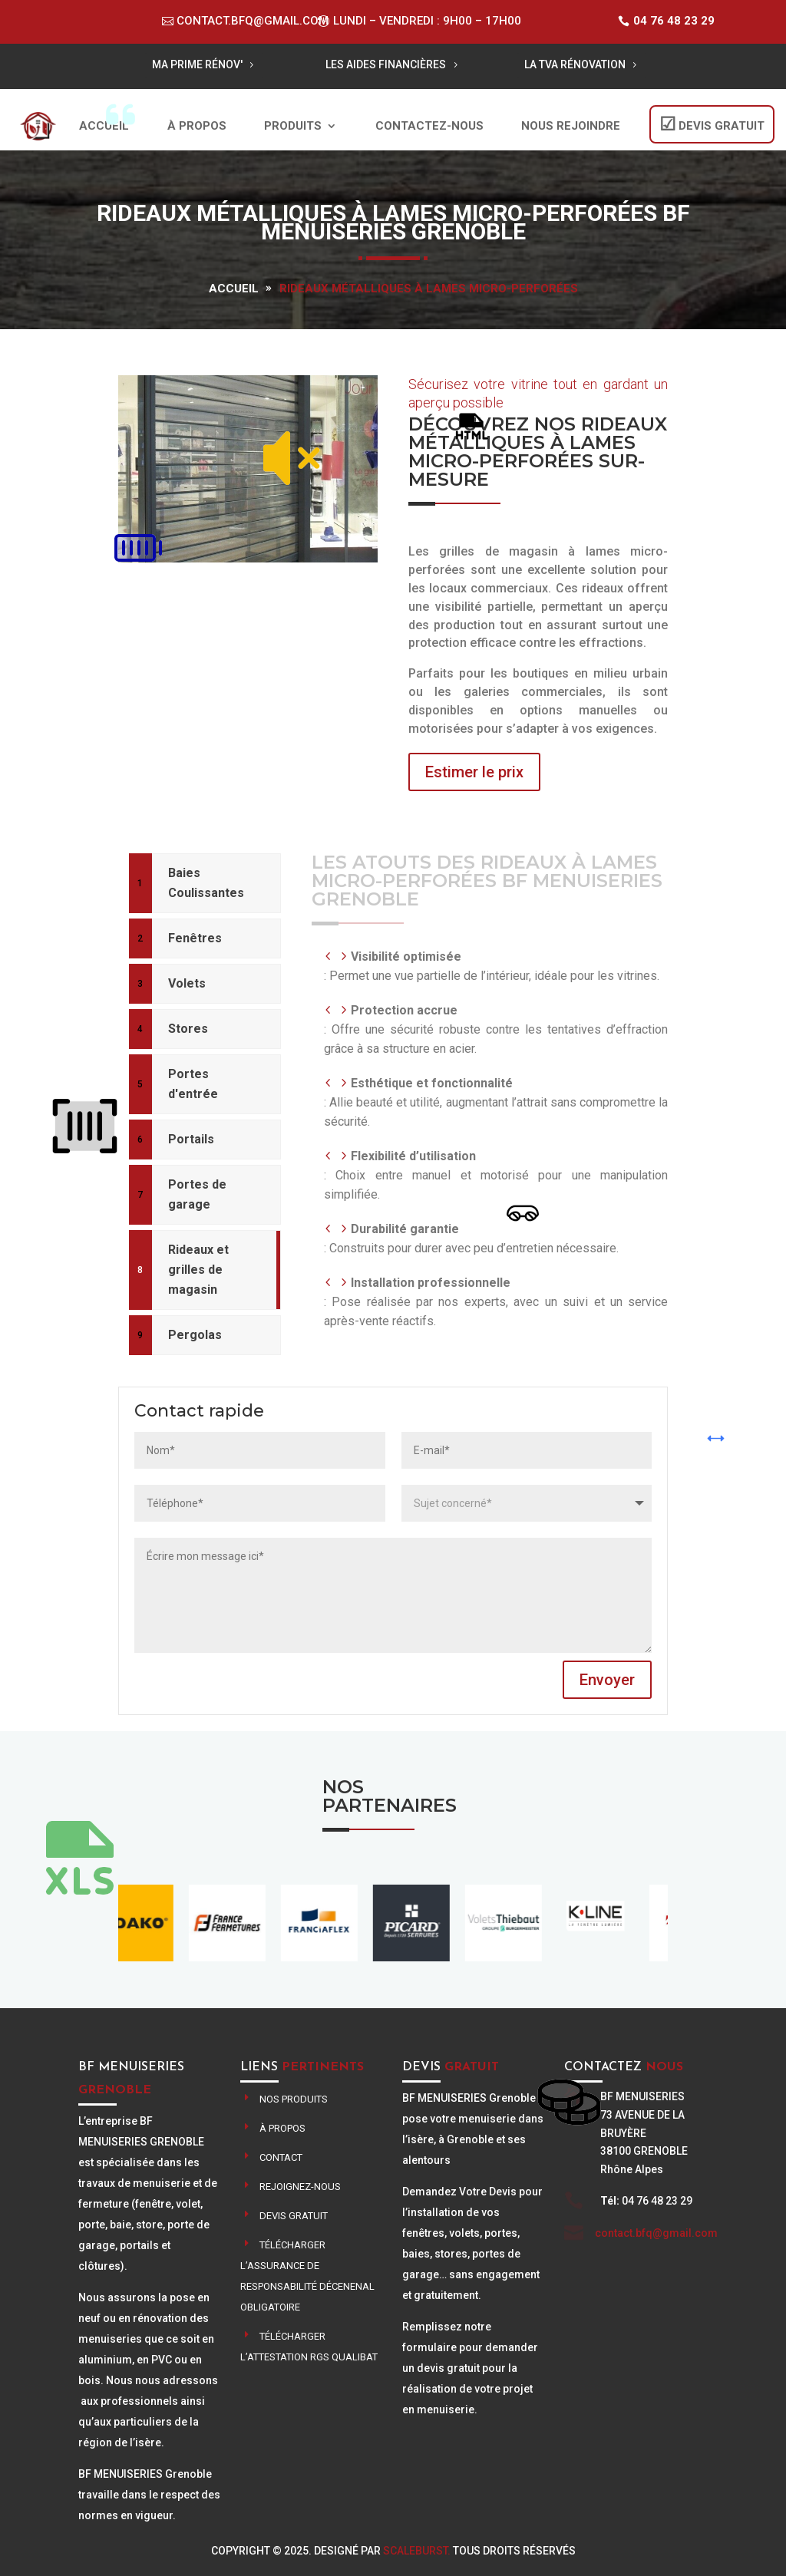 The width and height of the screenshot is (786, 2576). Describe the element at coordinates (84, 1126) in the screenshot. I see `scan a barcode` at that location.